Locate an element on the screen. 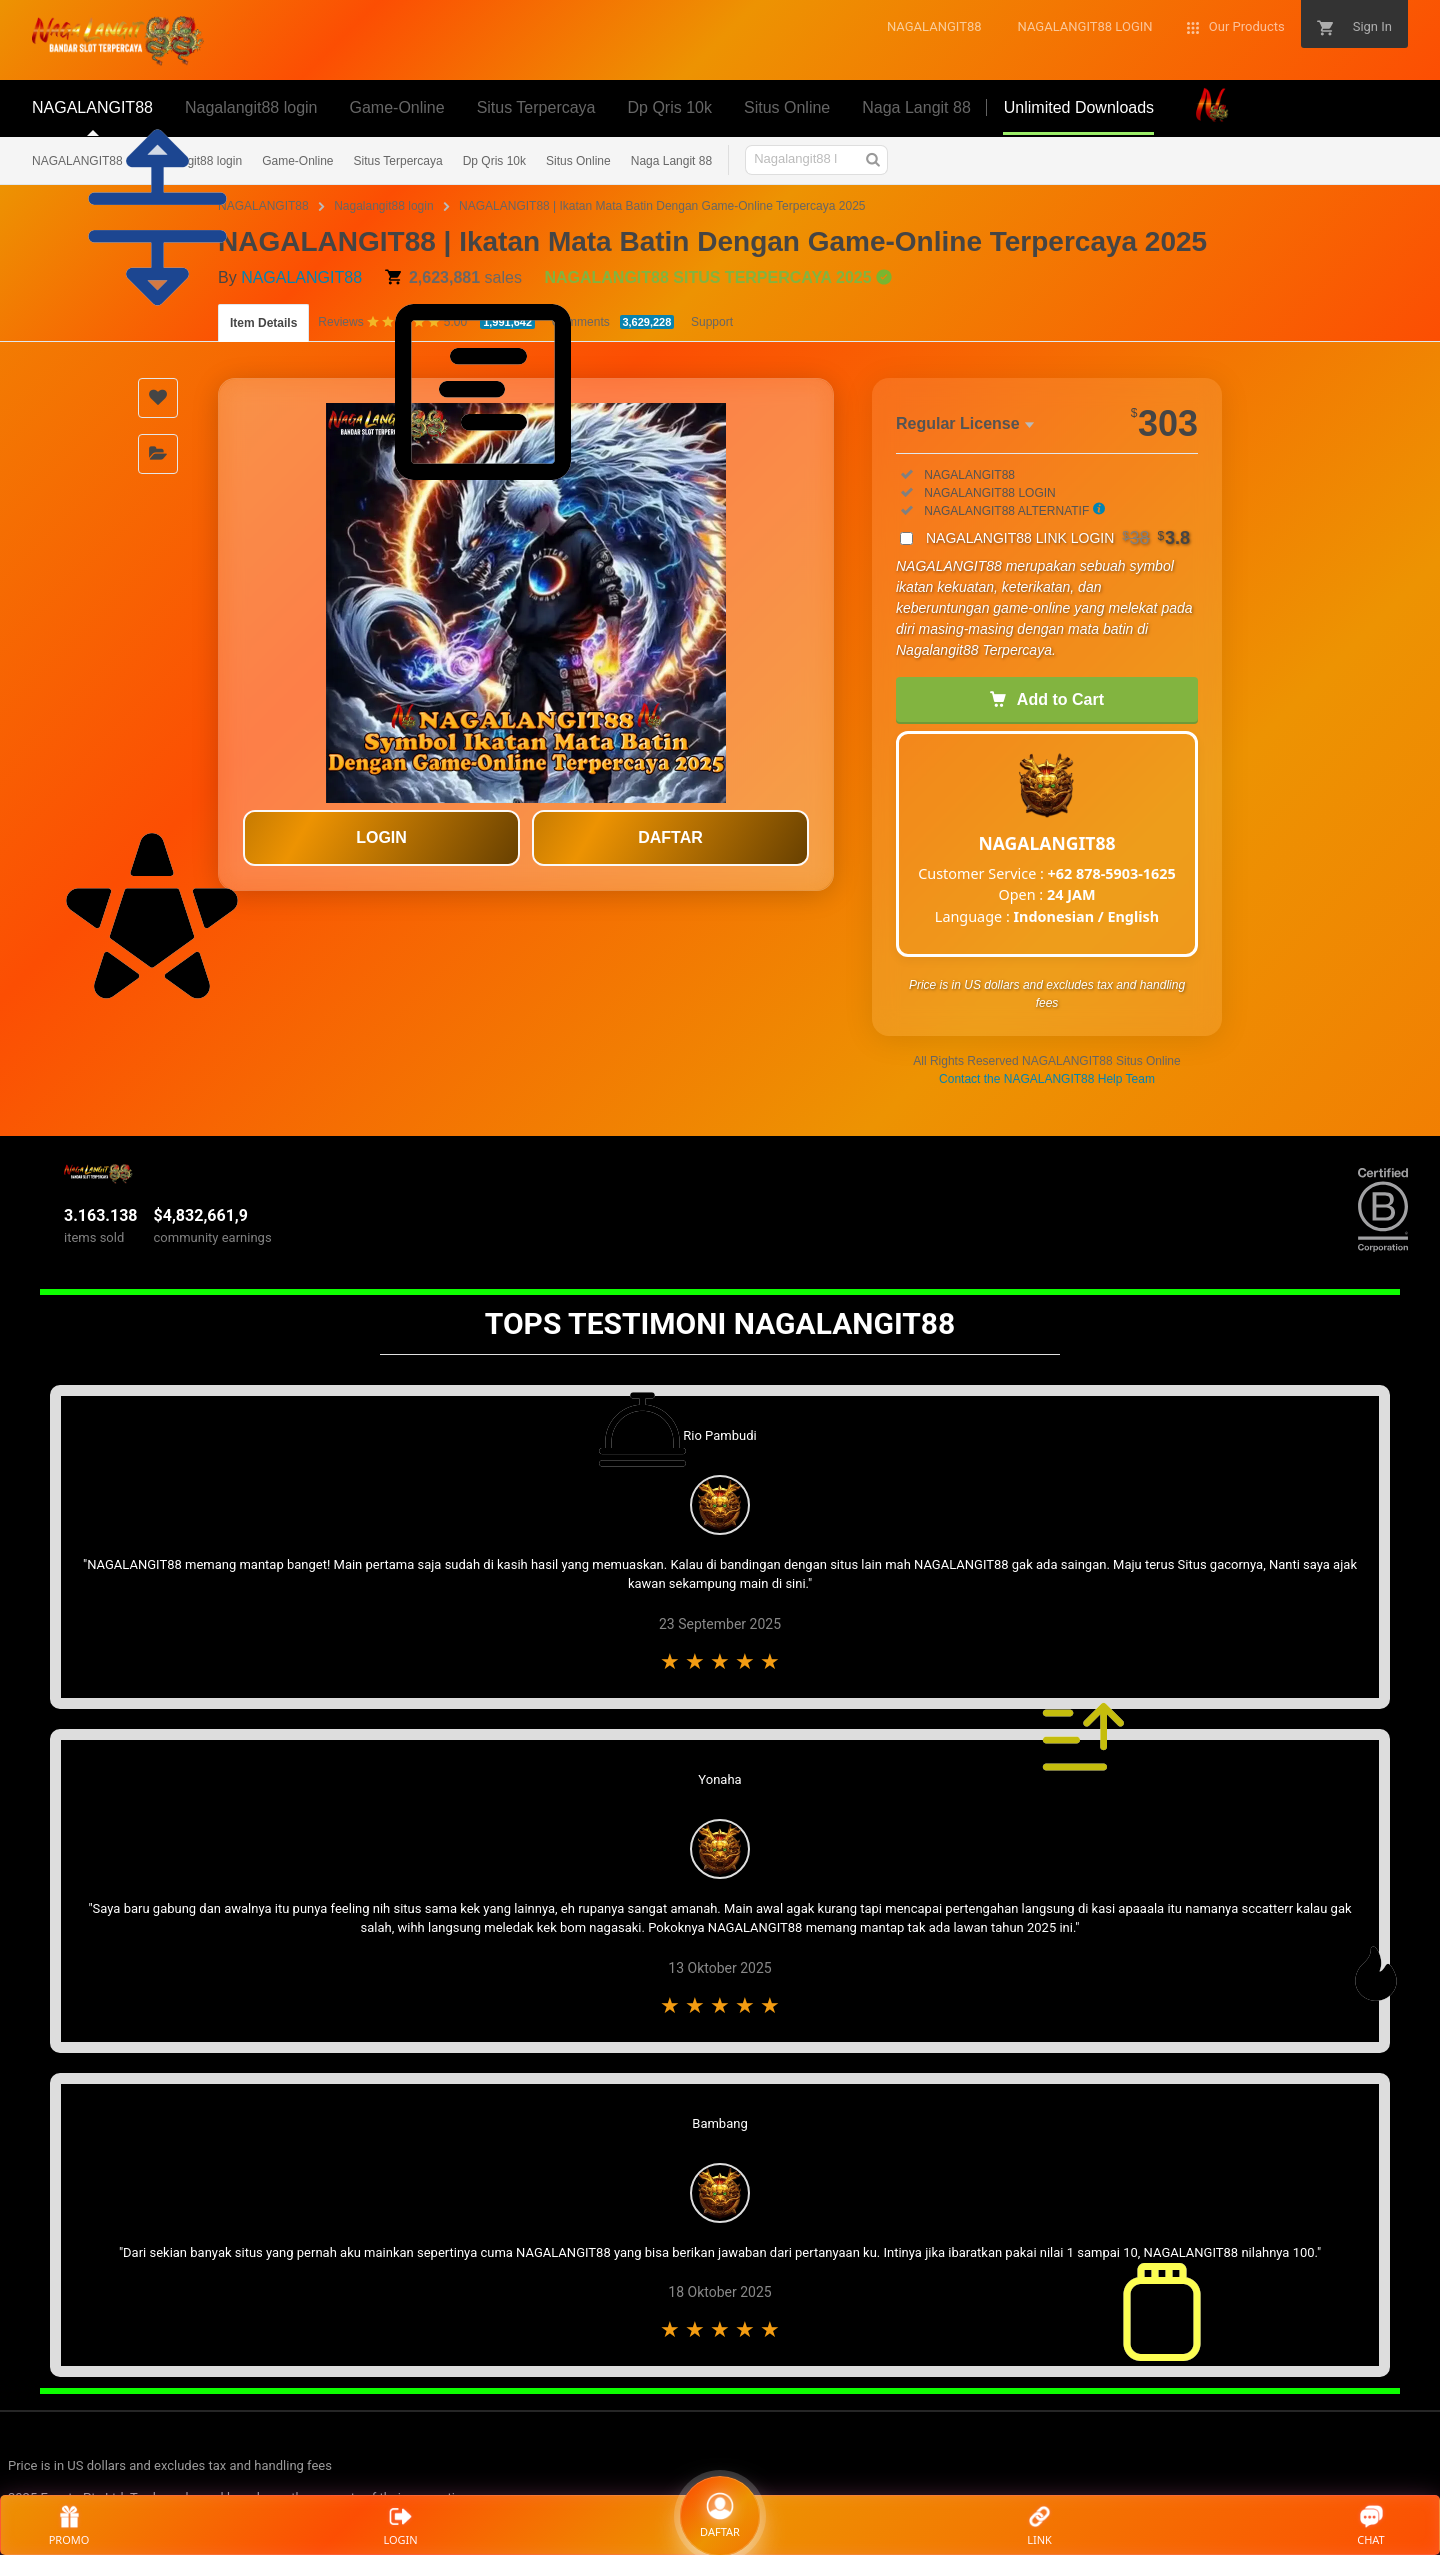 The height and width of the screenshot is (2555, 1440). split view vertically is located at coordinates (157, 217).